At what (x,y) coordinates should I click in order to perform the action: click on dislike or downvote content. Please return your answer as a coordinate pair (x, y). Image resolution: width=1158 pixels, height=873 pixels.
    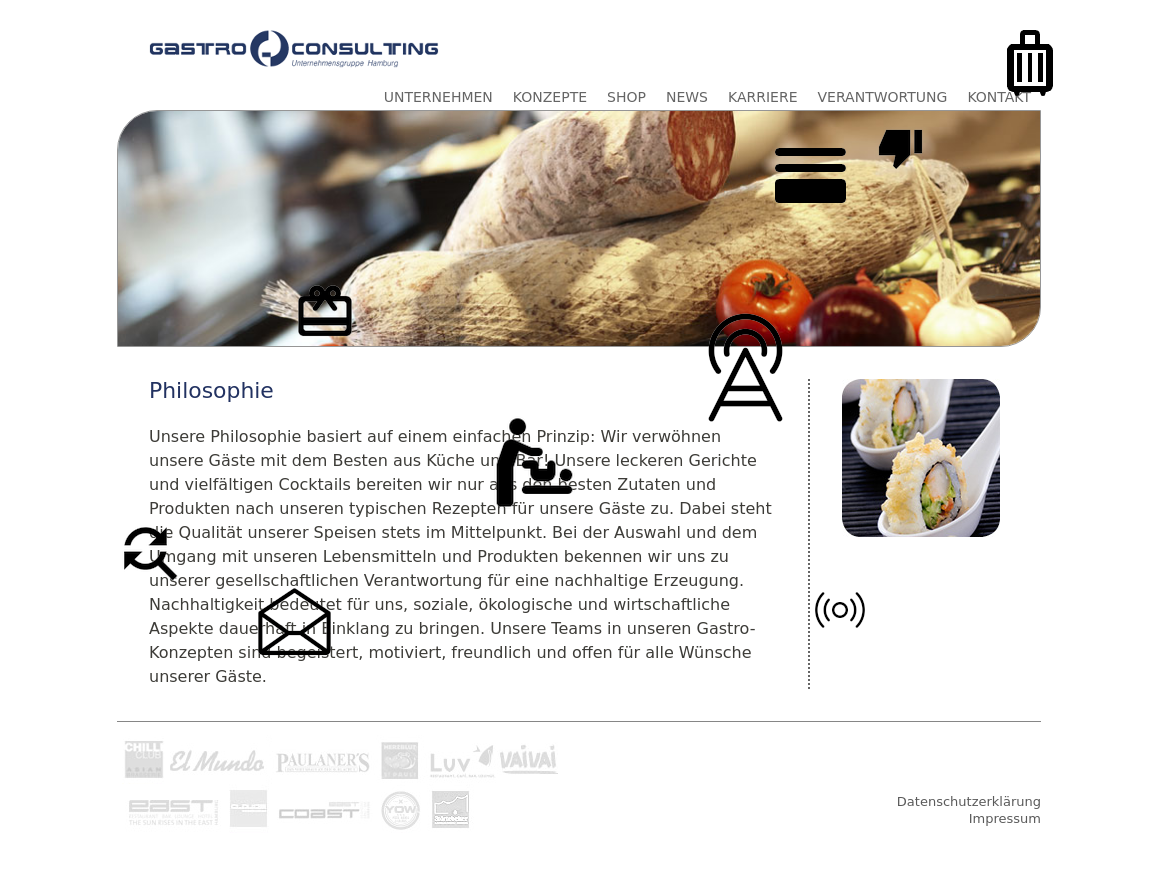
    Looking at the image, I should click on (900, 147).